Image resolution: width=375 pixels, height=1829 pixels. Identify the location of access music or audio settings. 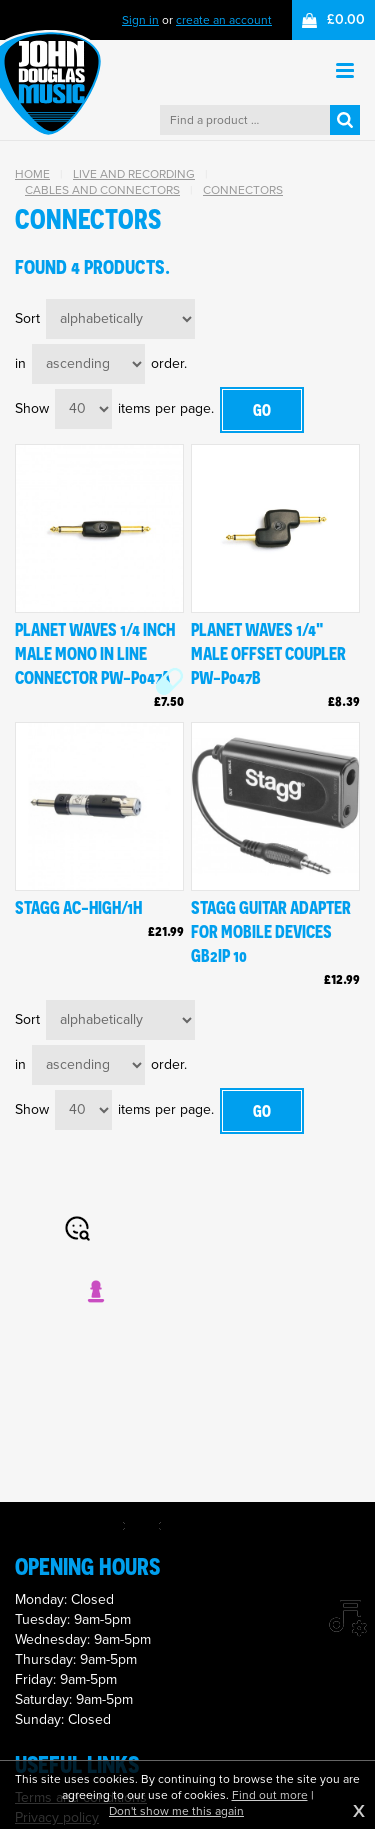
(347, 1616).